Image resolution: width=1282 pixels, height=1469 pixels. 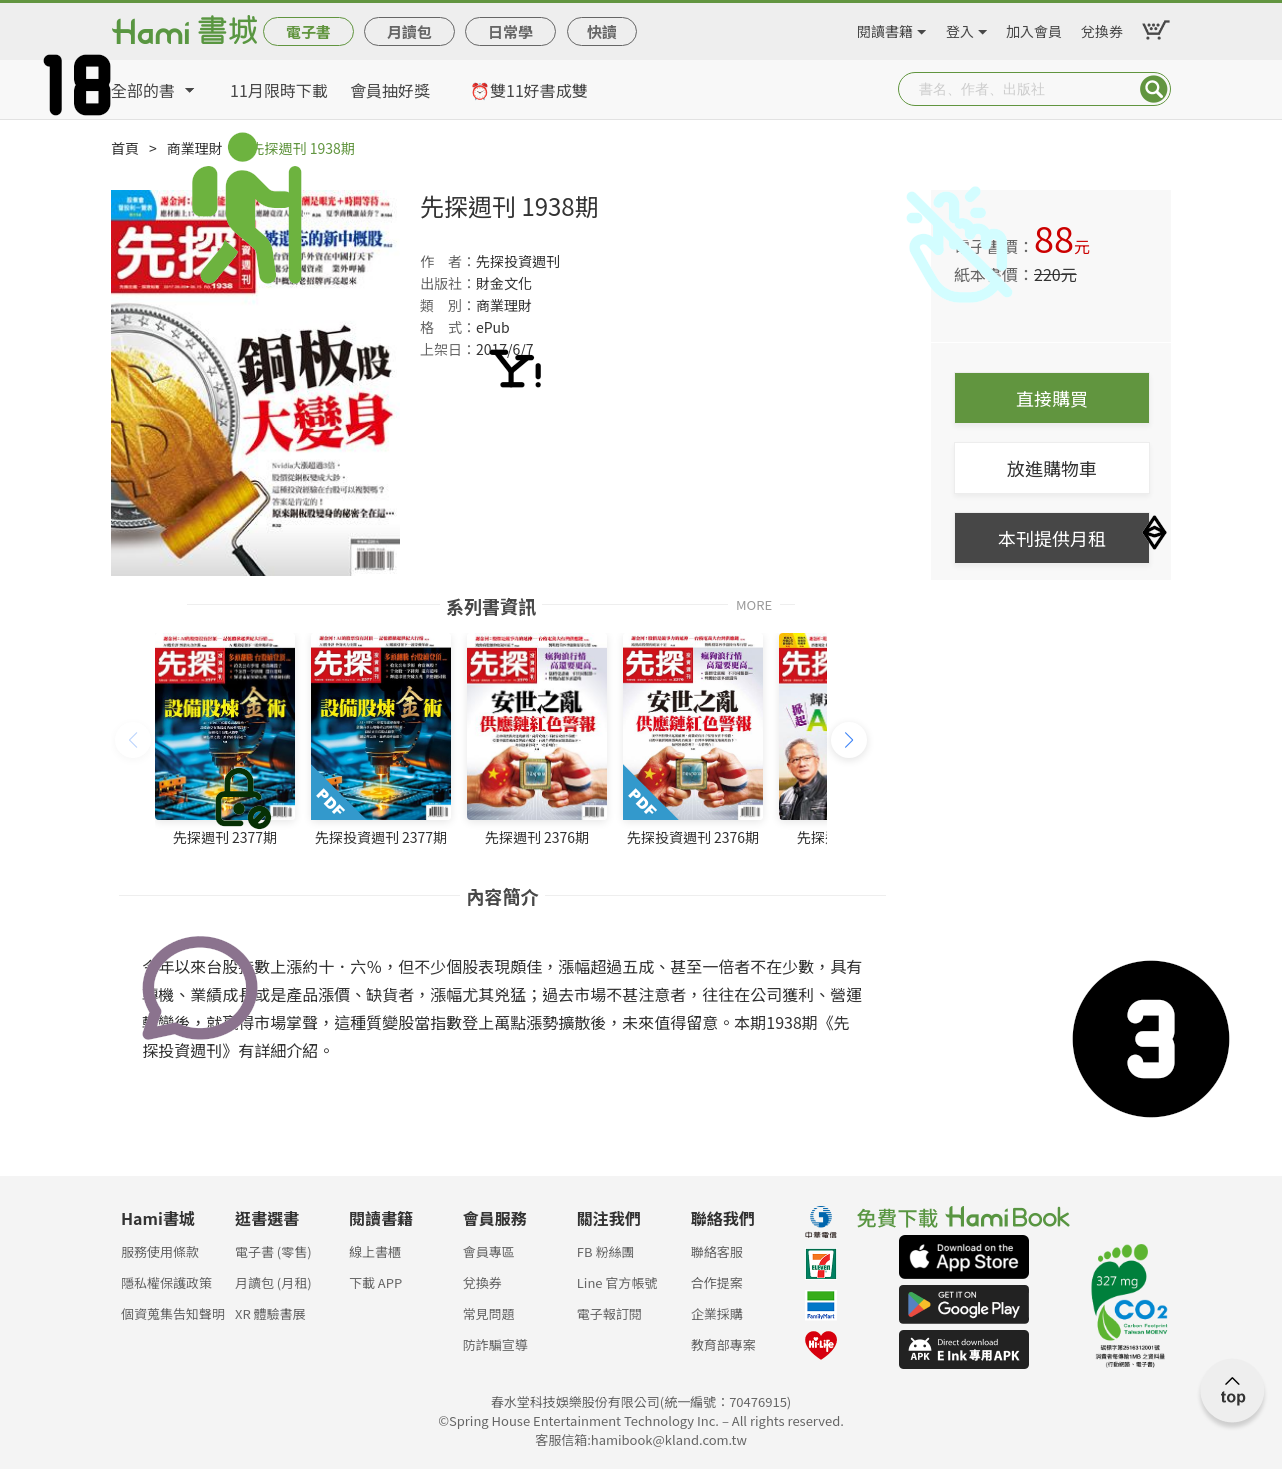 I want to click on open messaging or chat, so click(x=200, y=988).